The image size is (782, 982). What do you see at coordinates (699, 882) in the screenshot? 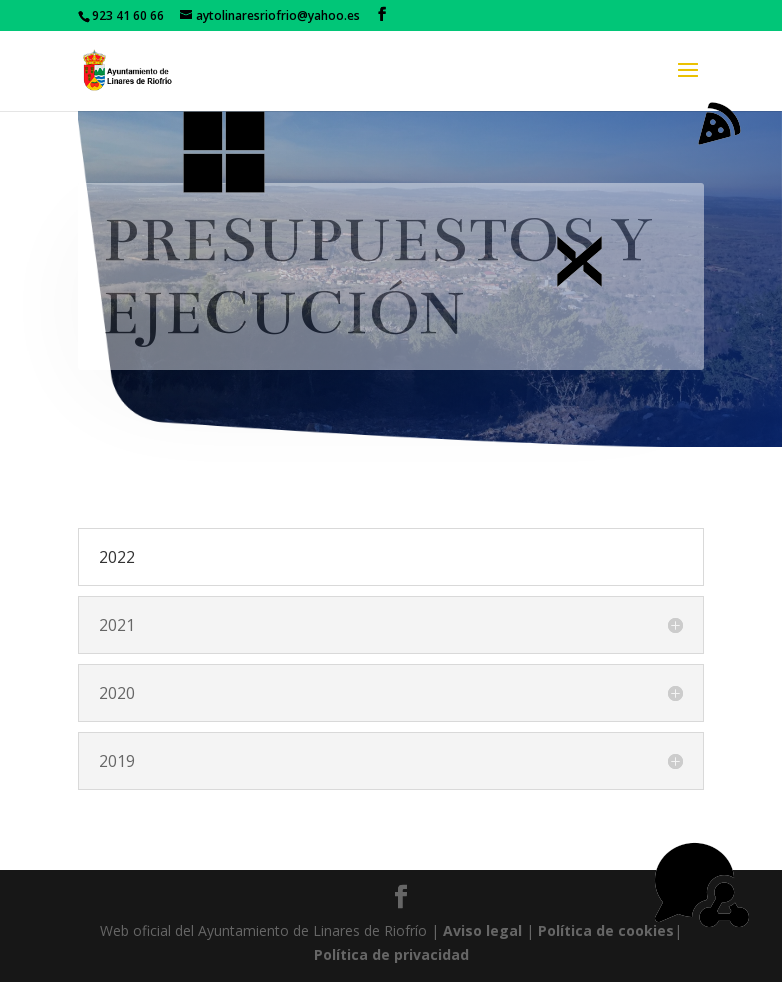
I see `view connected conversations or message threads` at bounding box center [699, 882].